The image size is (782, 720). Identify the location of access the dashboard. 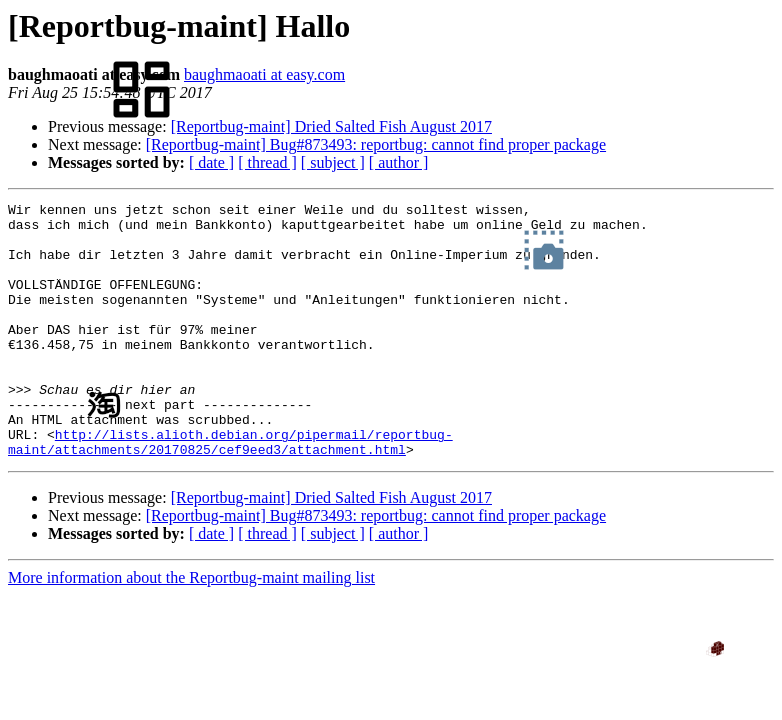
(141, 89).